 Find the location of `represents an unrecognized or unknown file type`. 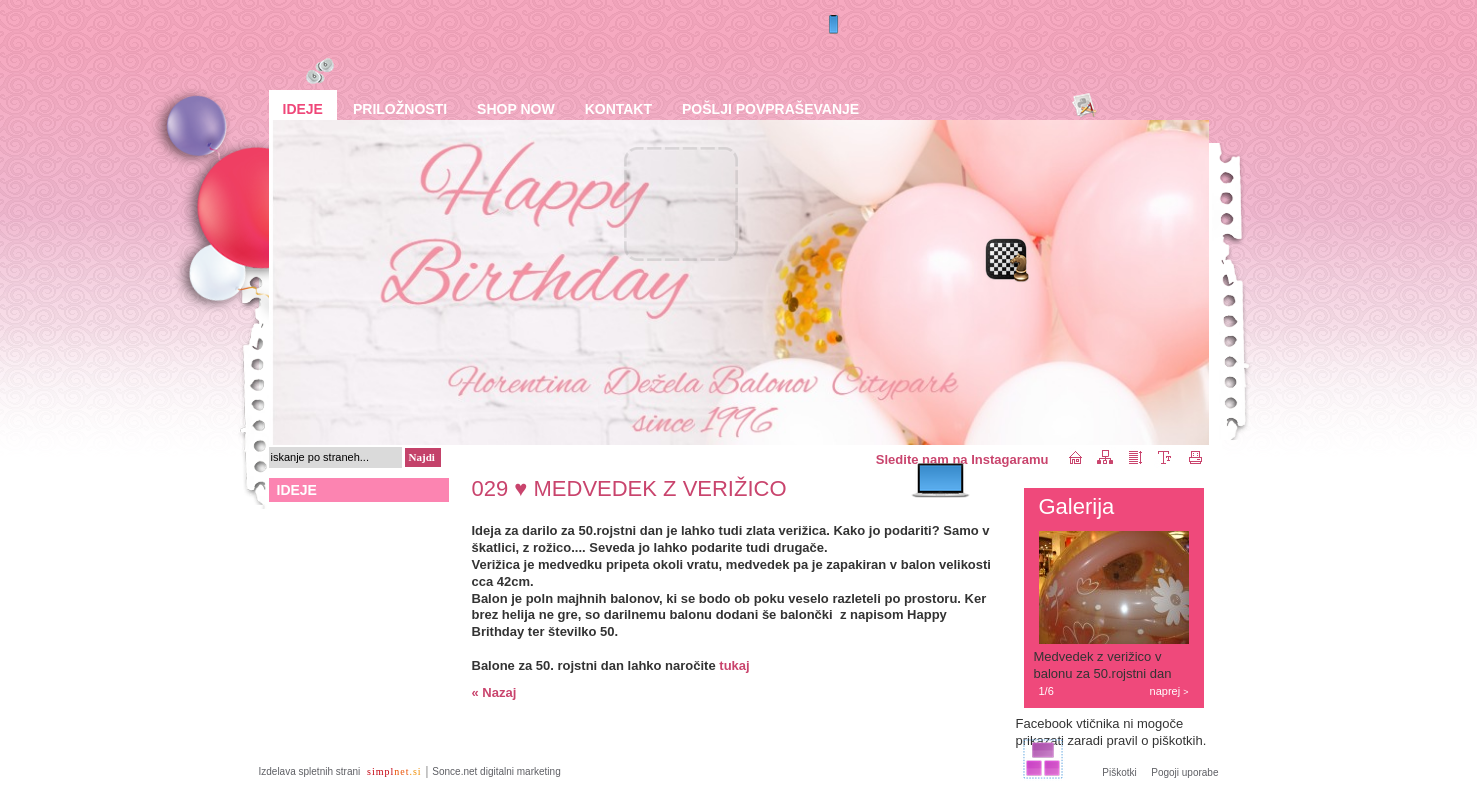

represents an unrecognized or unknown file type is located at coordinates (681, 204).